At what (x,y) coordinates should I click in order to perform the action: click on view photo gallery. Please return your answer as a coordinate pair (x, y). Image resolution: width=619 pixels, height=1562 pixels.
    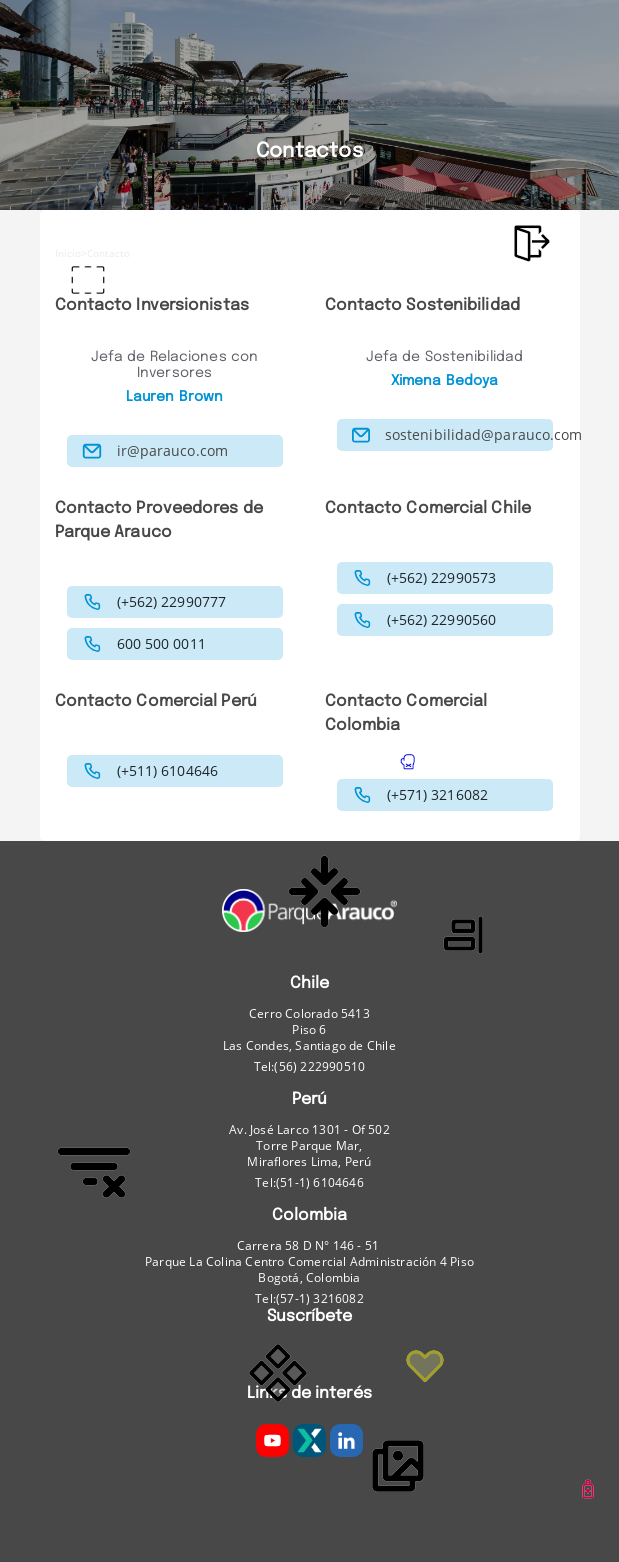
    Looking at the image, I should click on (398, 1466).